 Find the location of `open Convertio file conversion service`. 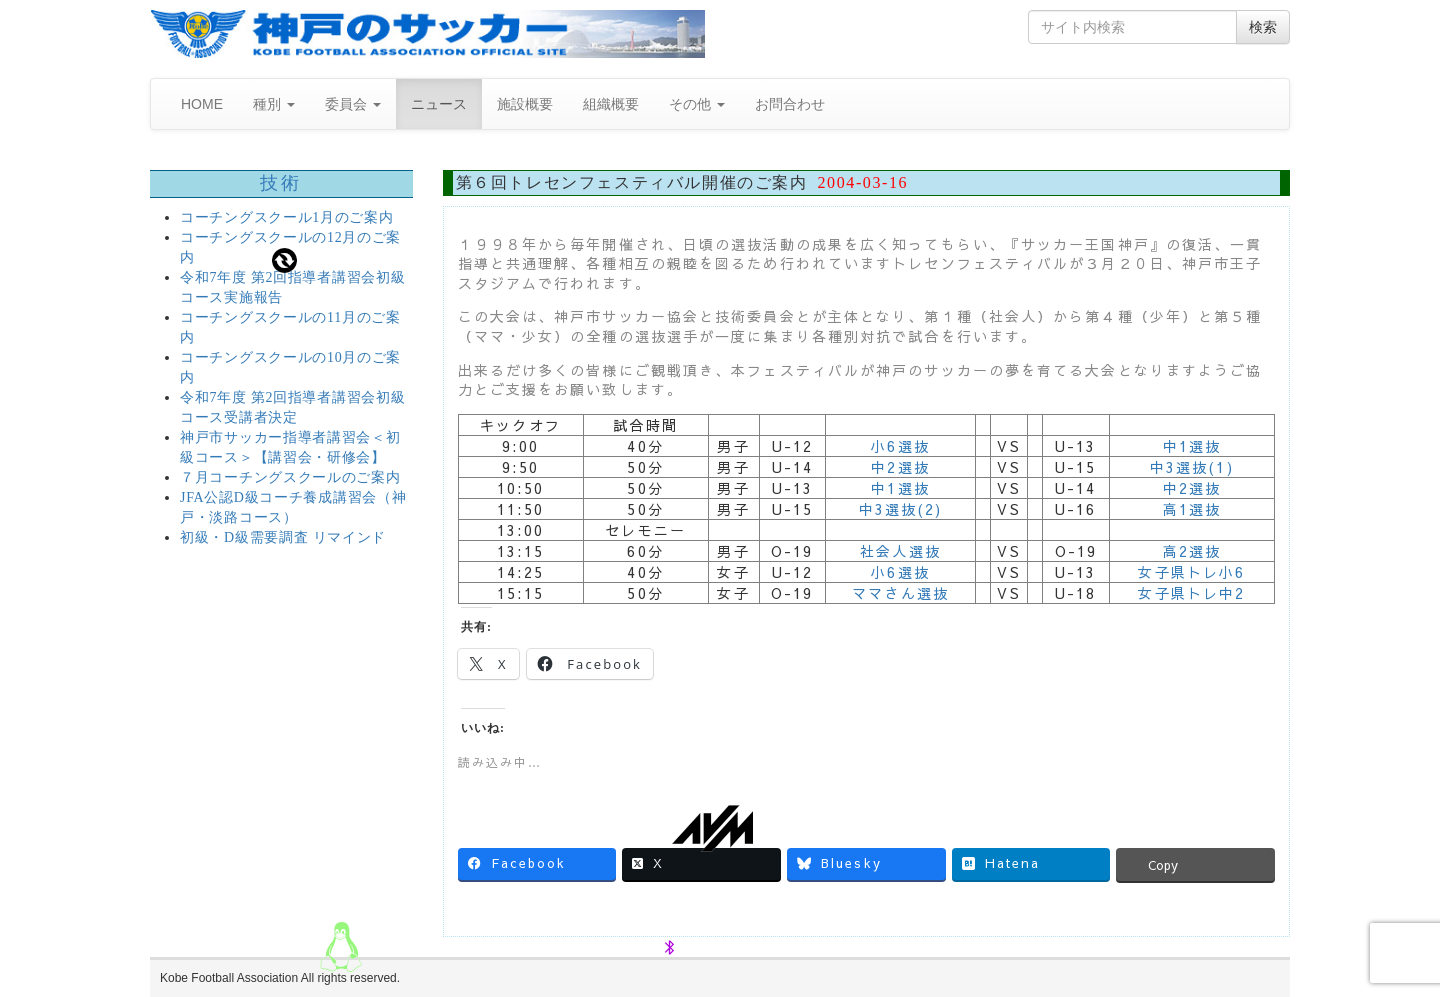

open Convertio file conversion service is located at coordinates (284, 260).